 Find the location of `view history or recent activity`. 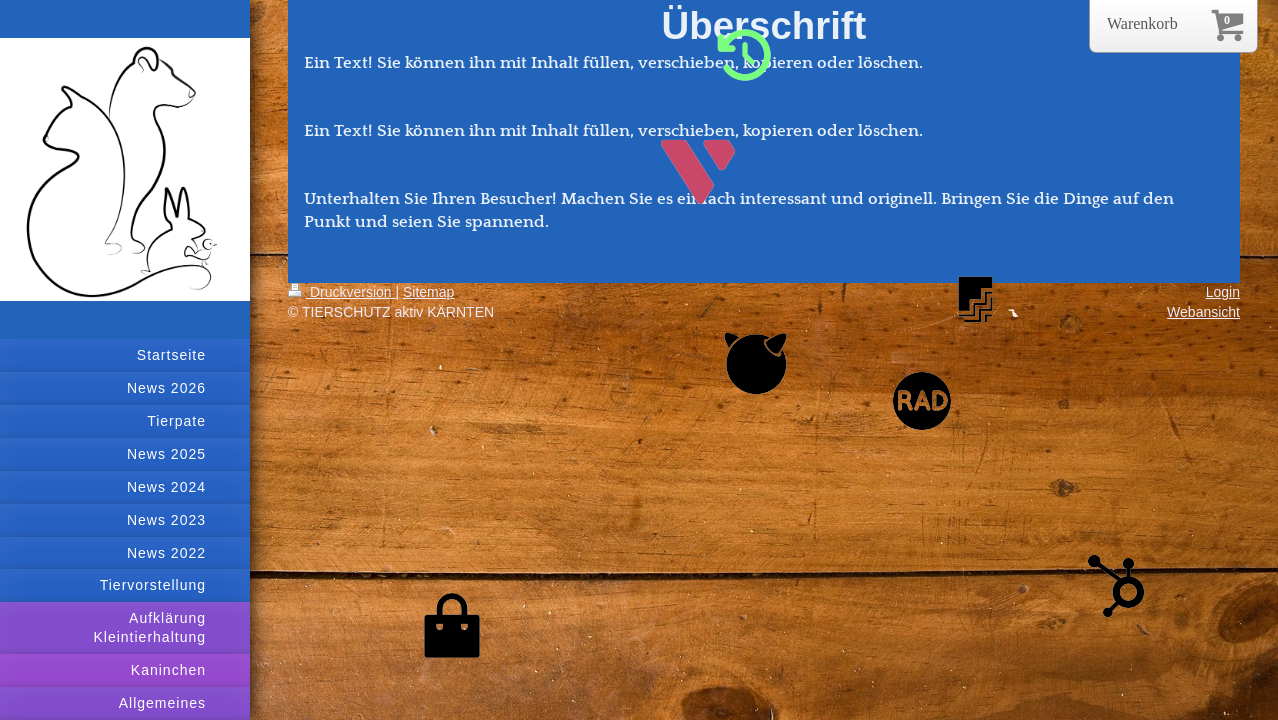

view history or recent activity is located at coordinates (745, 55).